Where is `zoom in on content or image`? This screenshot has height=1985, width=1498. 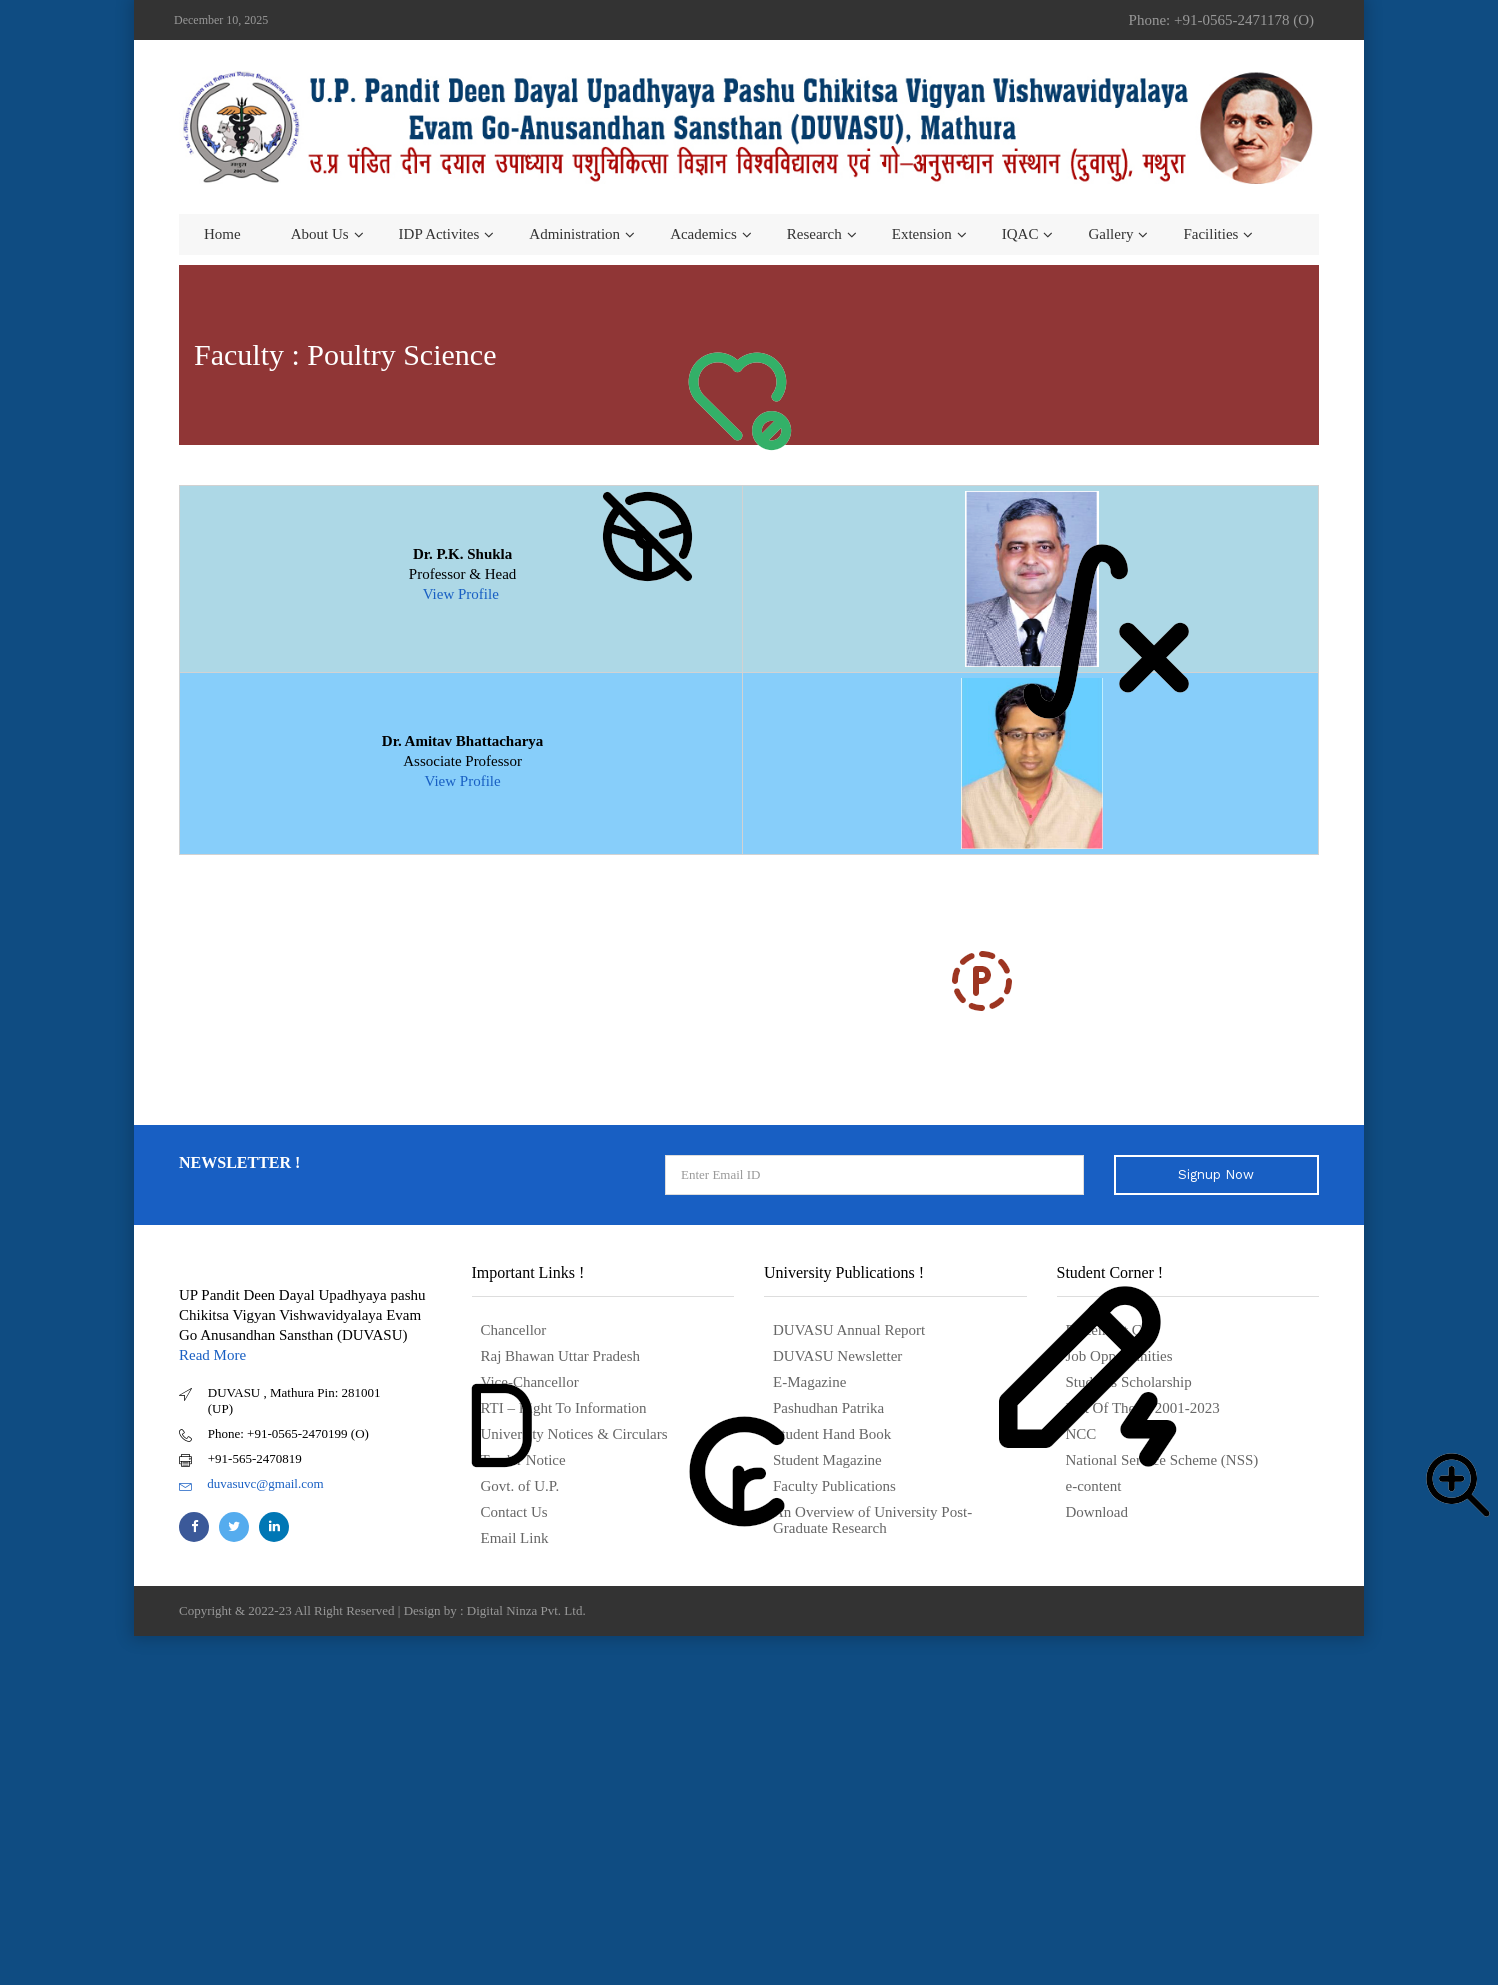
zoom in on content or image is located at coordinates (1458, 1485).